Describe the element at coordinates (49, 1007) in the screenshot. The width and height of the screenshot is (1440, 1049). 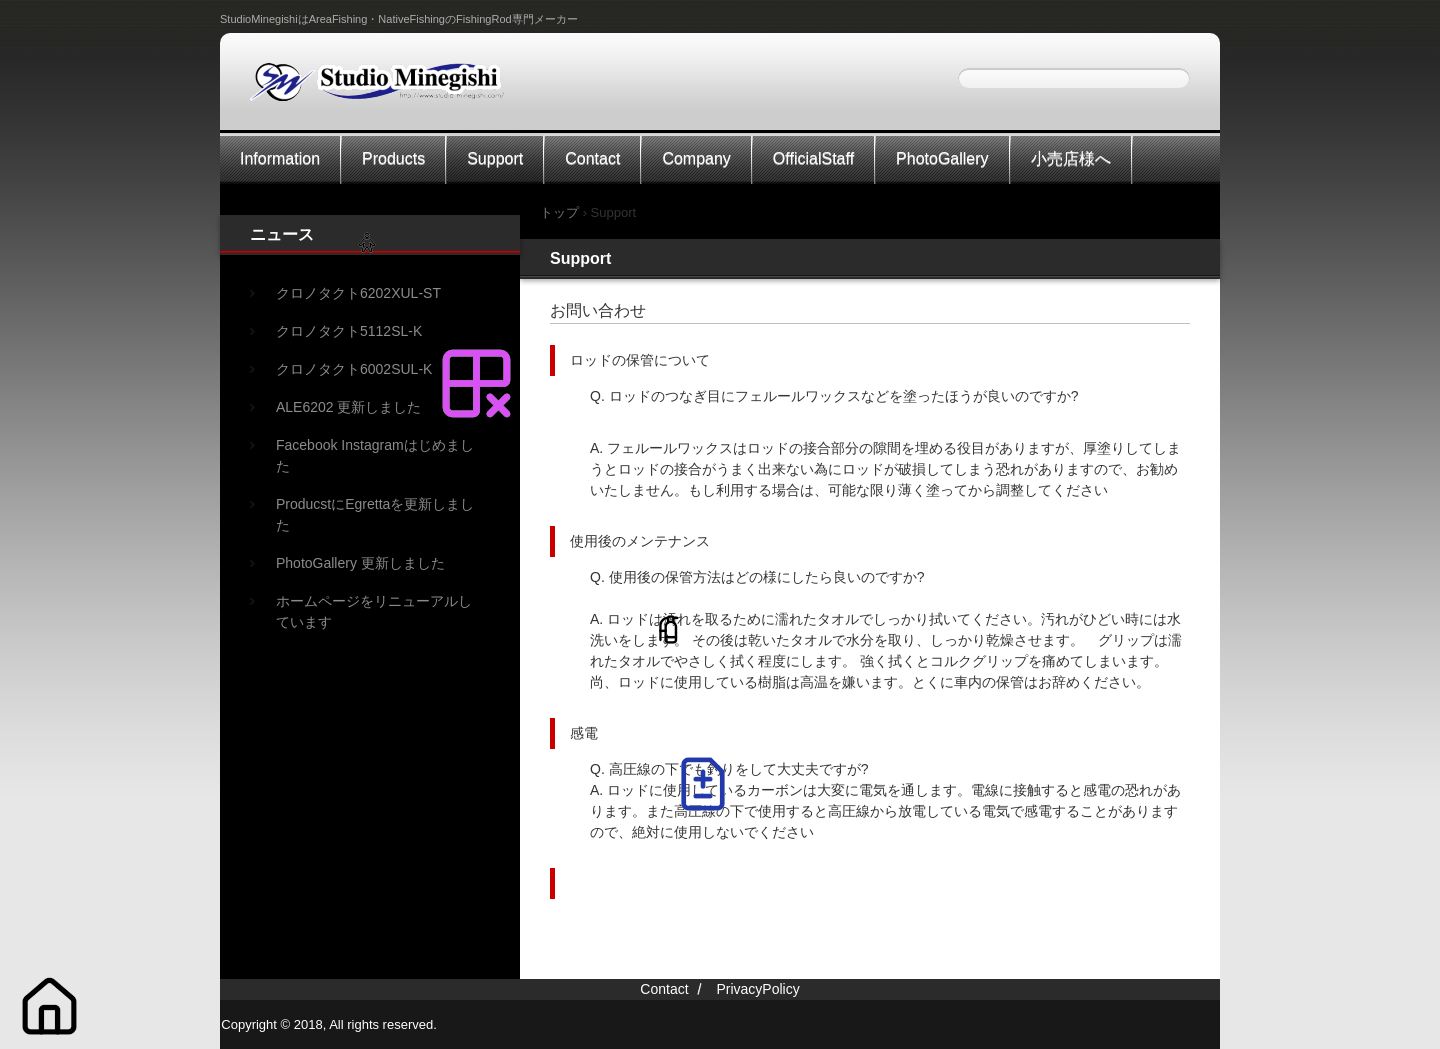
I see `navigate to home screen` at that location.